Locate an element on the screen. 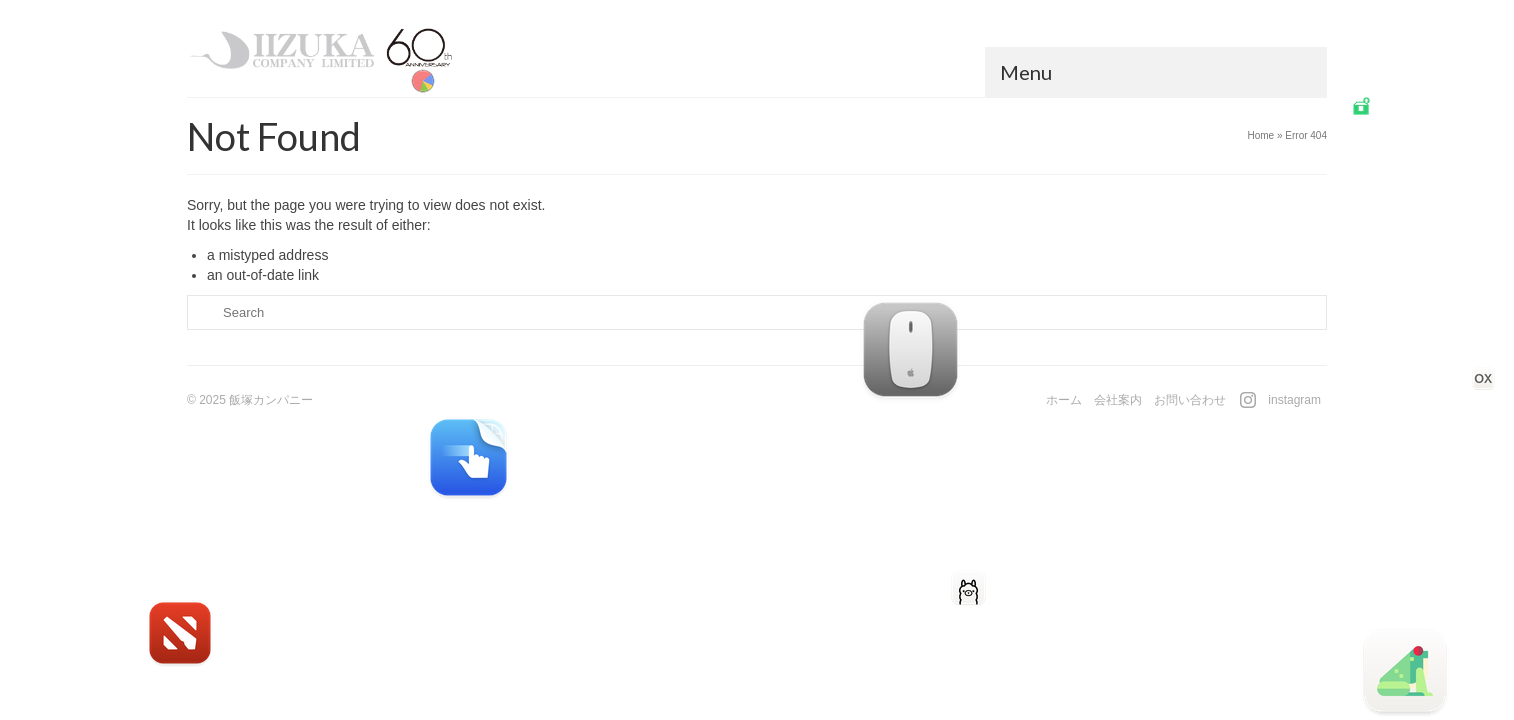  open the ollama app is located at coordinates (968, 587).